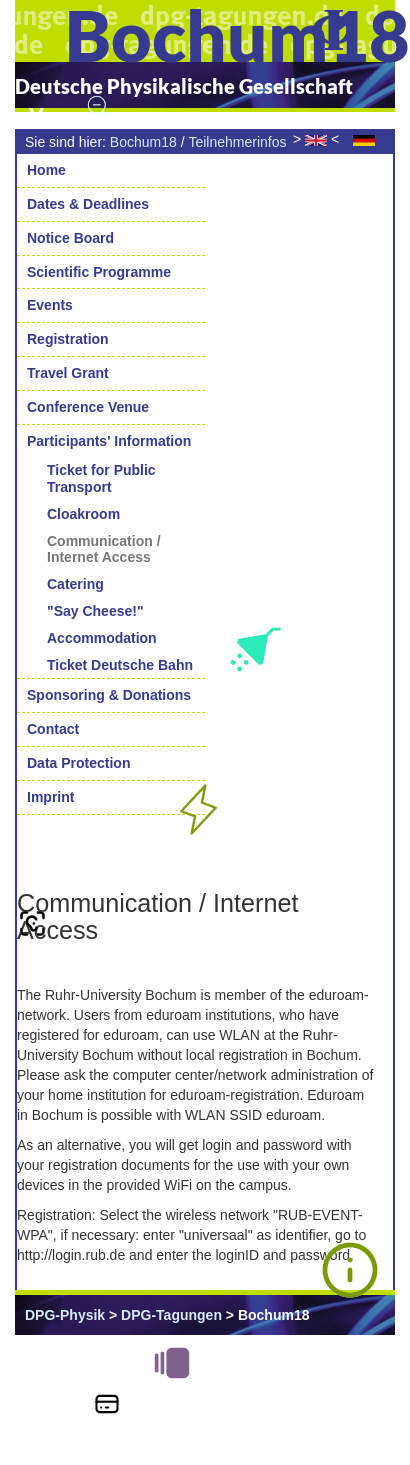 The height and width of the screenshot is (1465, 410). Describe the element at coordinates (198, 809) in the screenshot. I see `indicates fast or instant action` at that location.